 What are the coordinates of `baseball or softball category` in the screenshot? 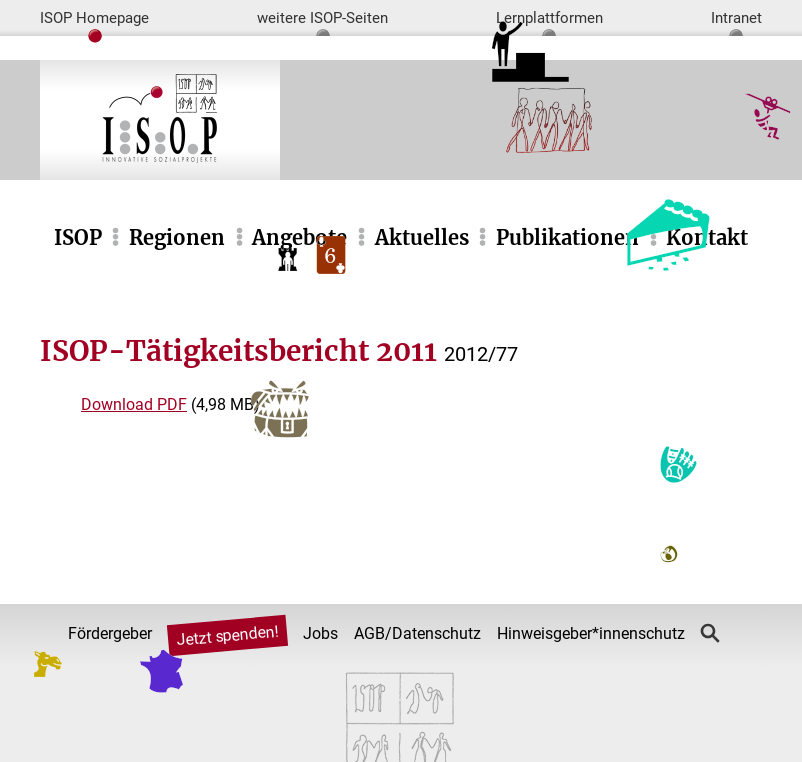 It's located at (678, 464).